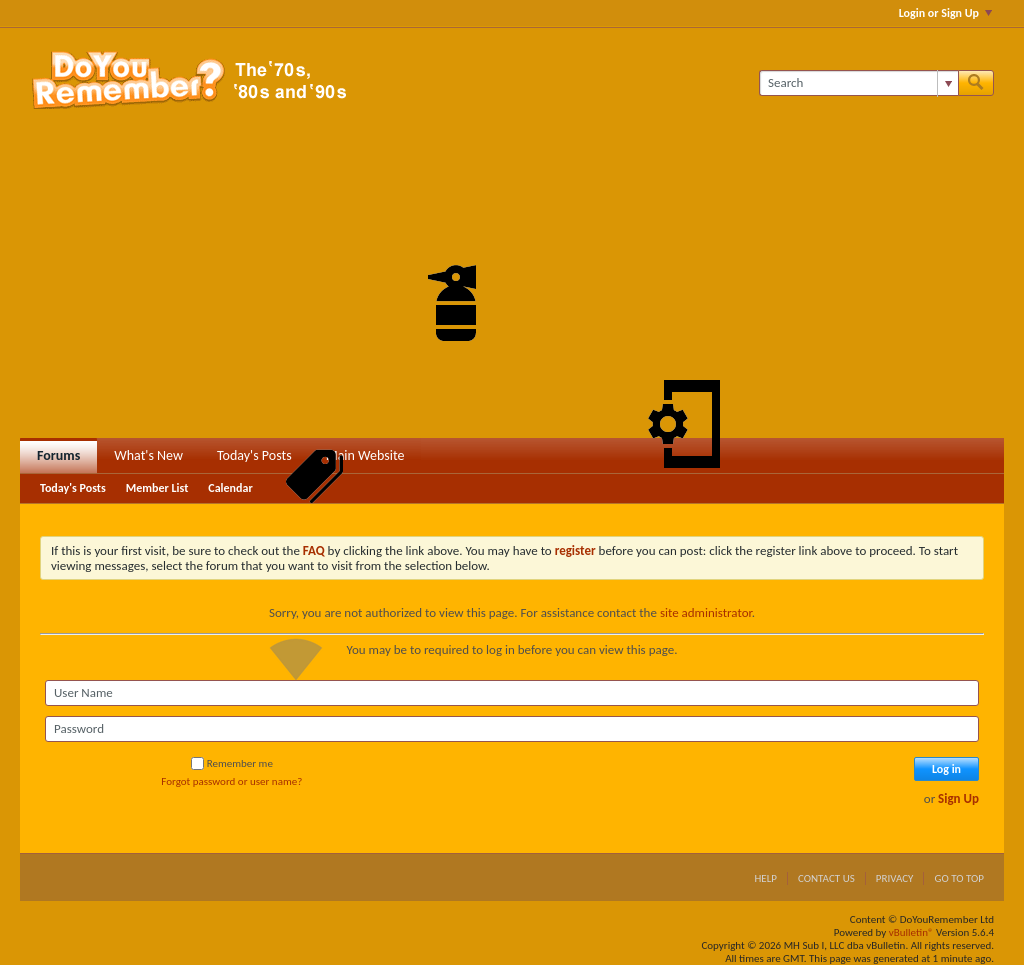 The image size is (1024, 965). Describe the element at coordinates (456, 301) in the screenshot. I see `locate fire safety equipment` at that location.